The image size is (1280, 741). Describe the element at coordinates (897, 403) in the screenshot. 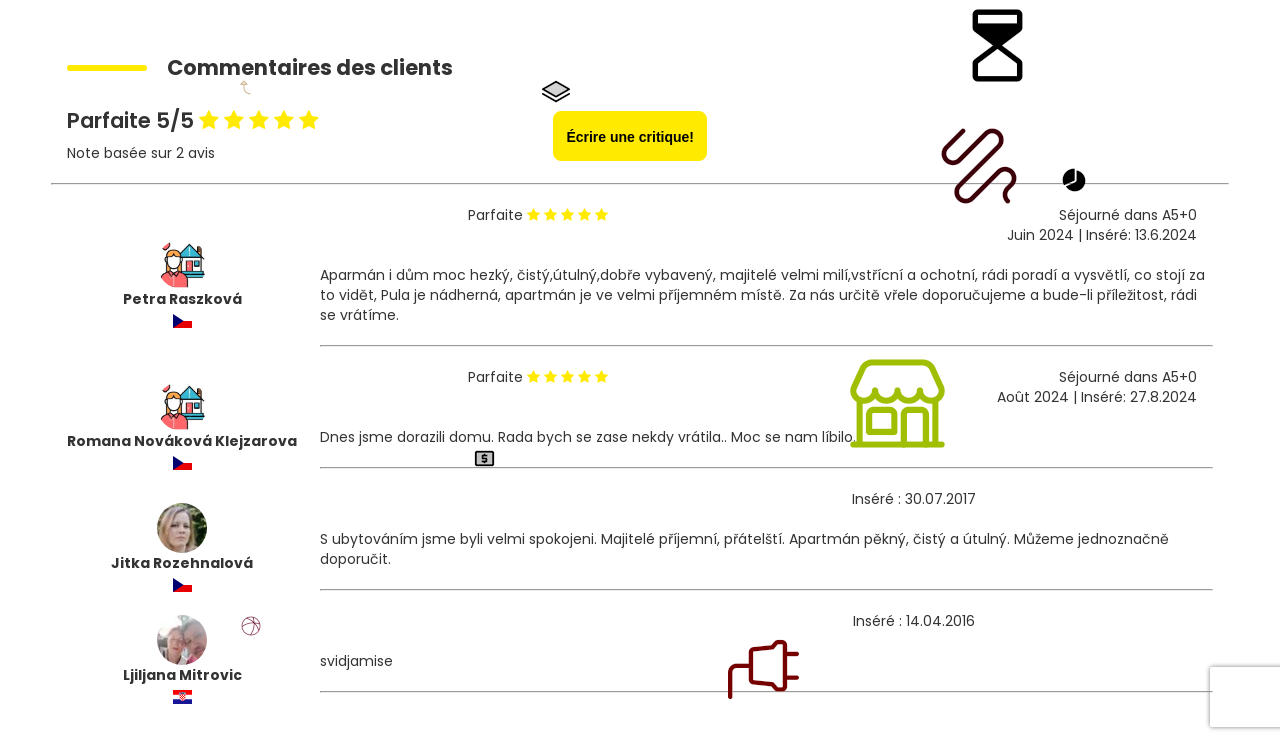

I see `browse or access the store` at that location.